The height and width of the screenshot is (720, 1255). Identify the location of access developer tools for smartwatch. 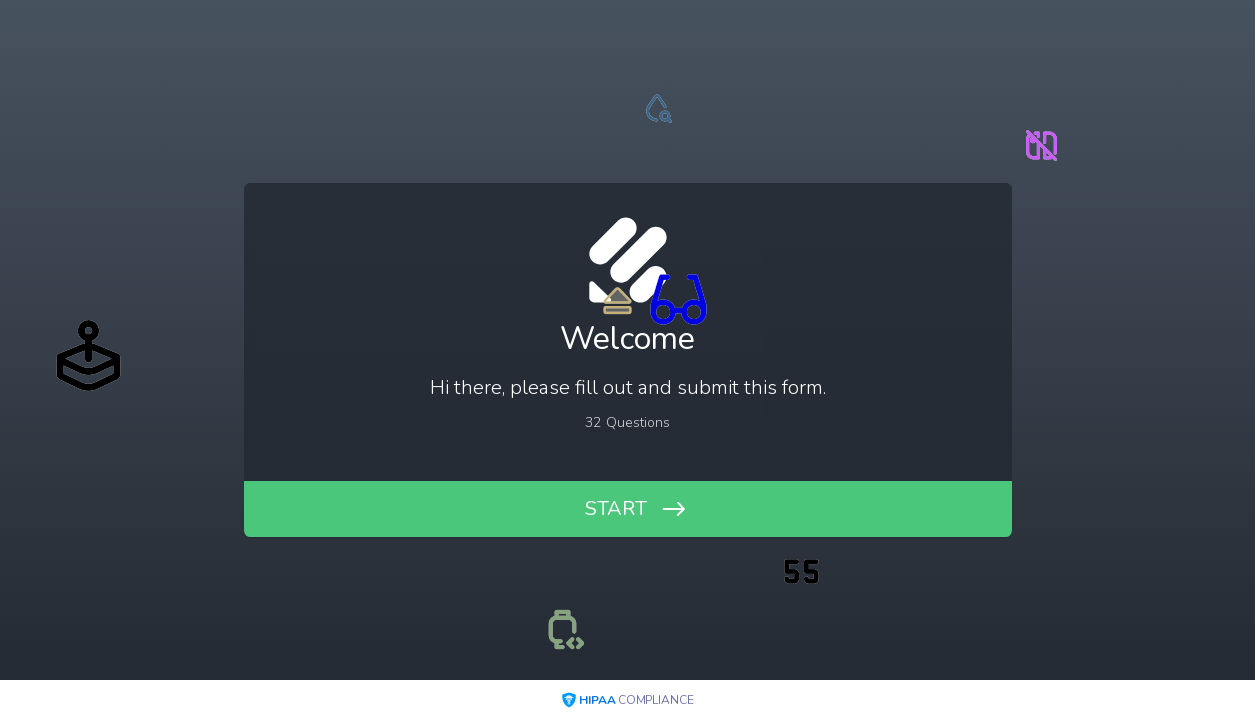
(562, 629).